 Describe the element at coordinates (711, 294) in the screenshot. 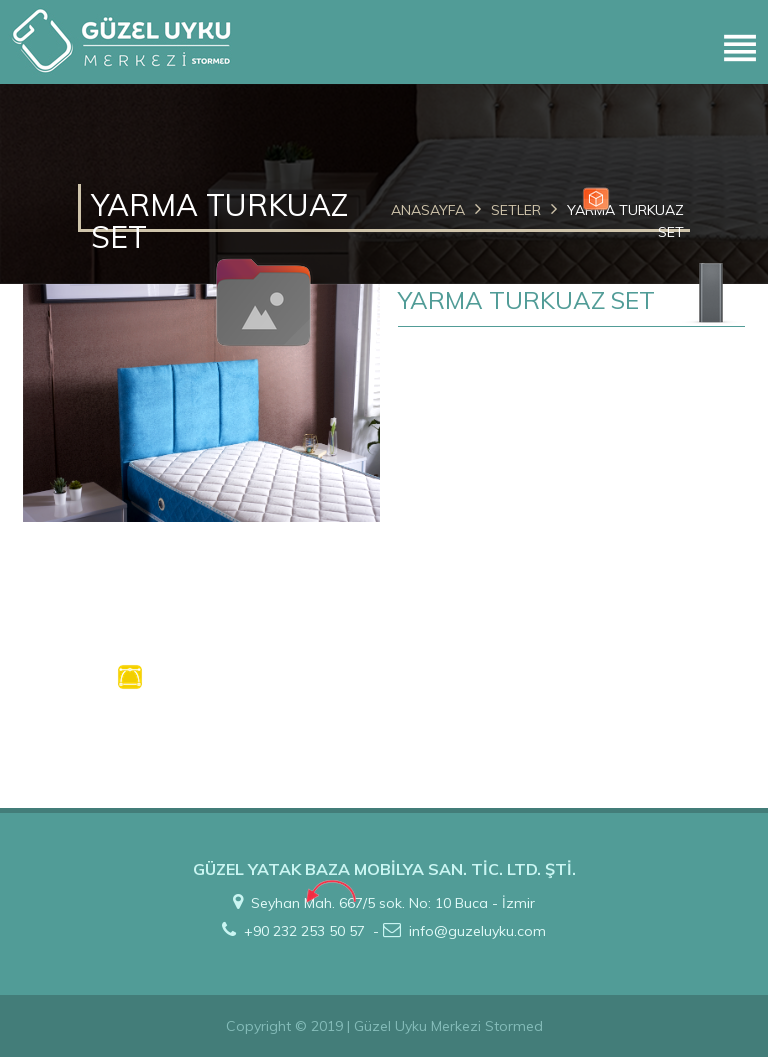

I see `iPod nano device connected` at that location.